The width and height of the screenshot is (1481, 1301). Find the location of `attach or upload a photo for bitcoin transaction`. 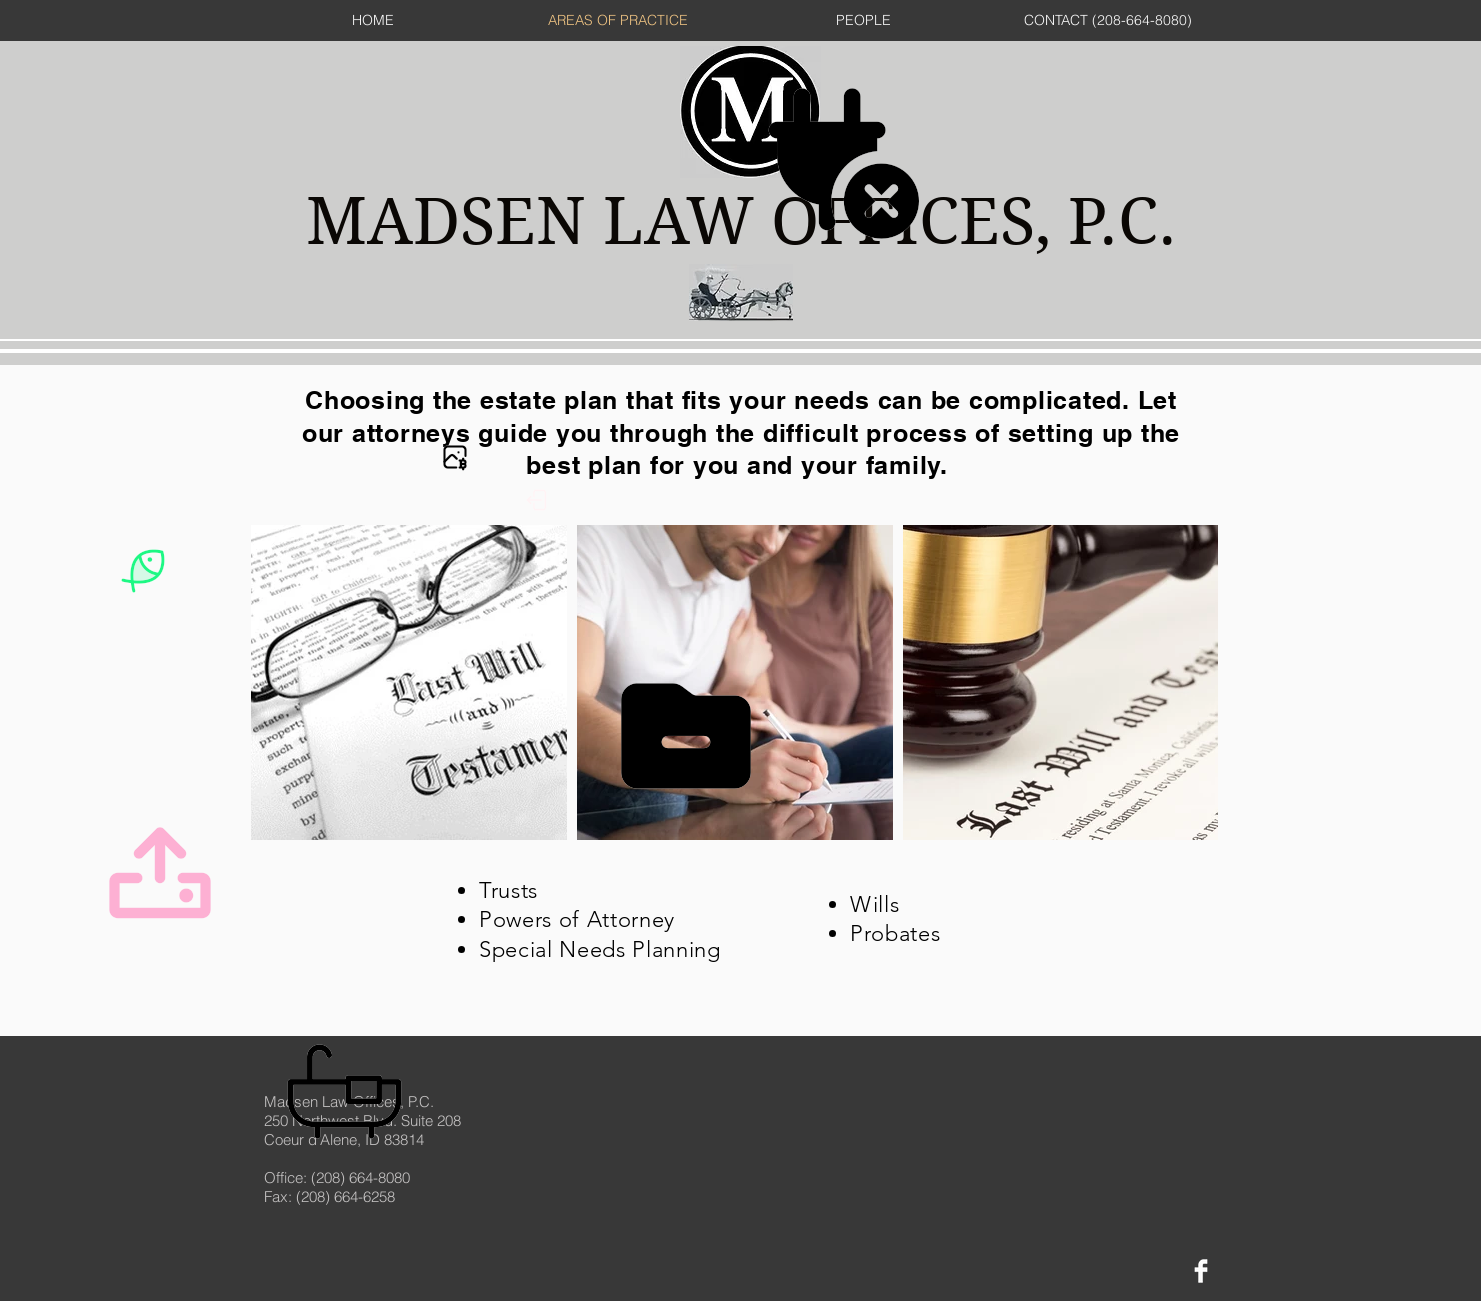

attach or upload a photo for bitcoin transaction is located at coordinates (455, 457).